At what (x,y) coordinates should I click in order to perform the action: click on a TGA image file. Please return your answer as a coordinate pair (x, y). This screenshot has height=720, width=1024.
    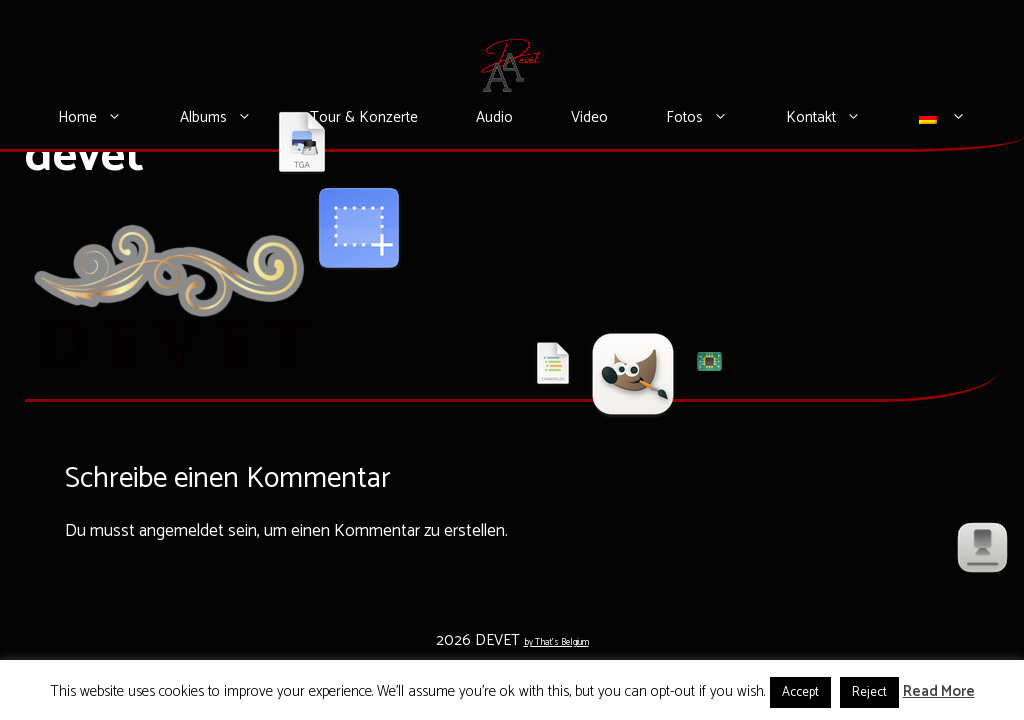
    Looking at the image, I should click on (302, 143).